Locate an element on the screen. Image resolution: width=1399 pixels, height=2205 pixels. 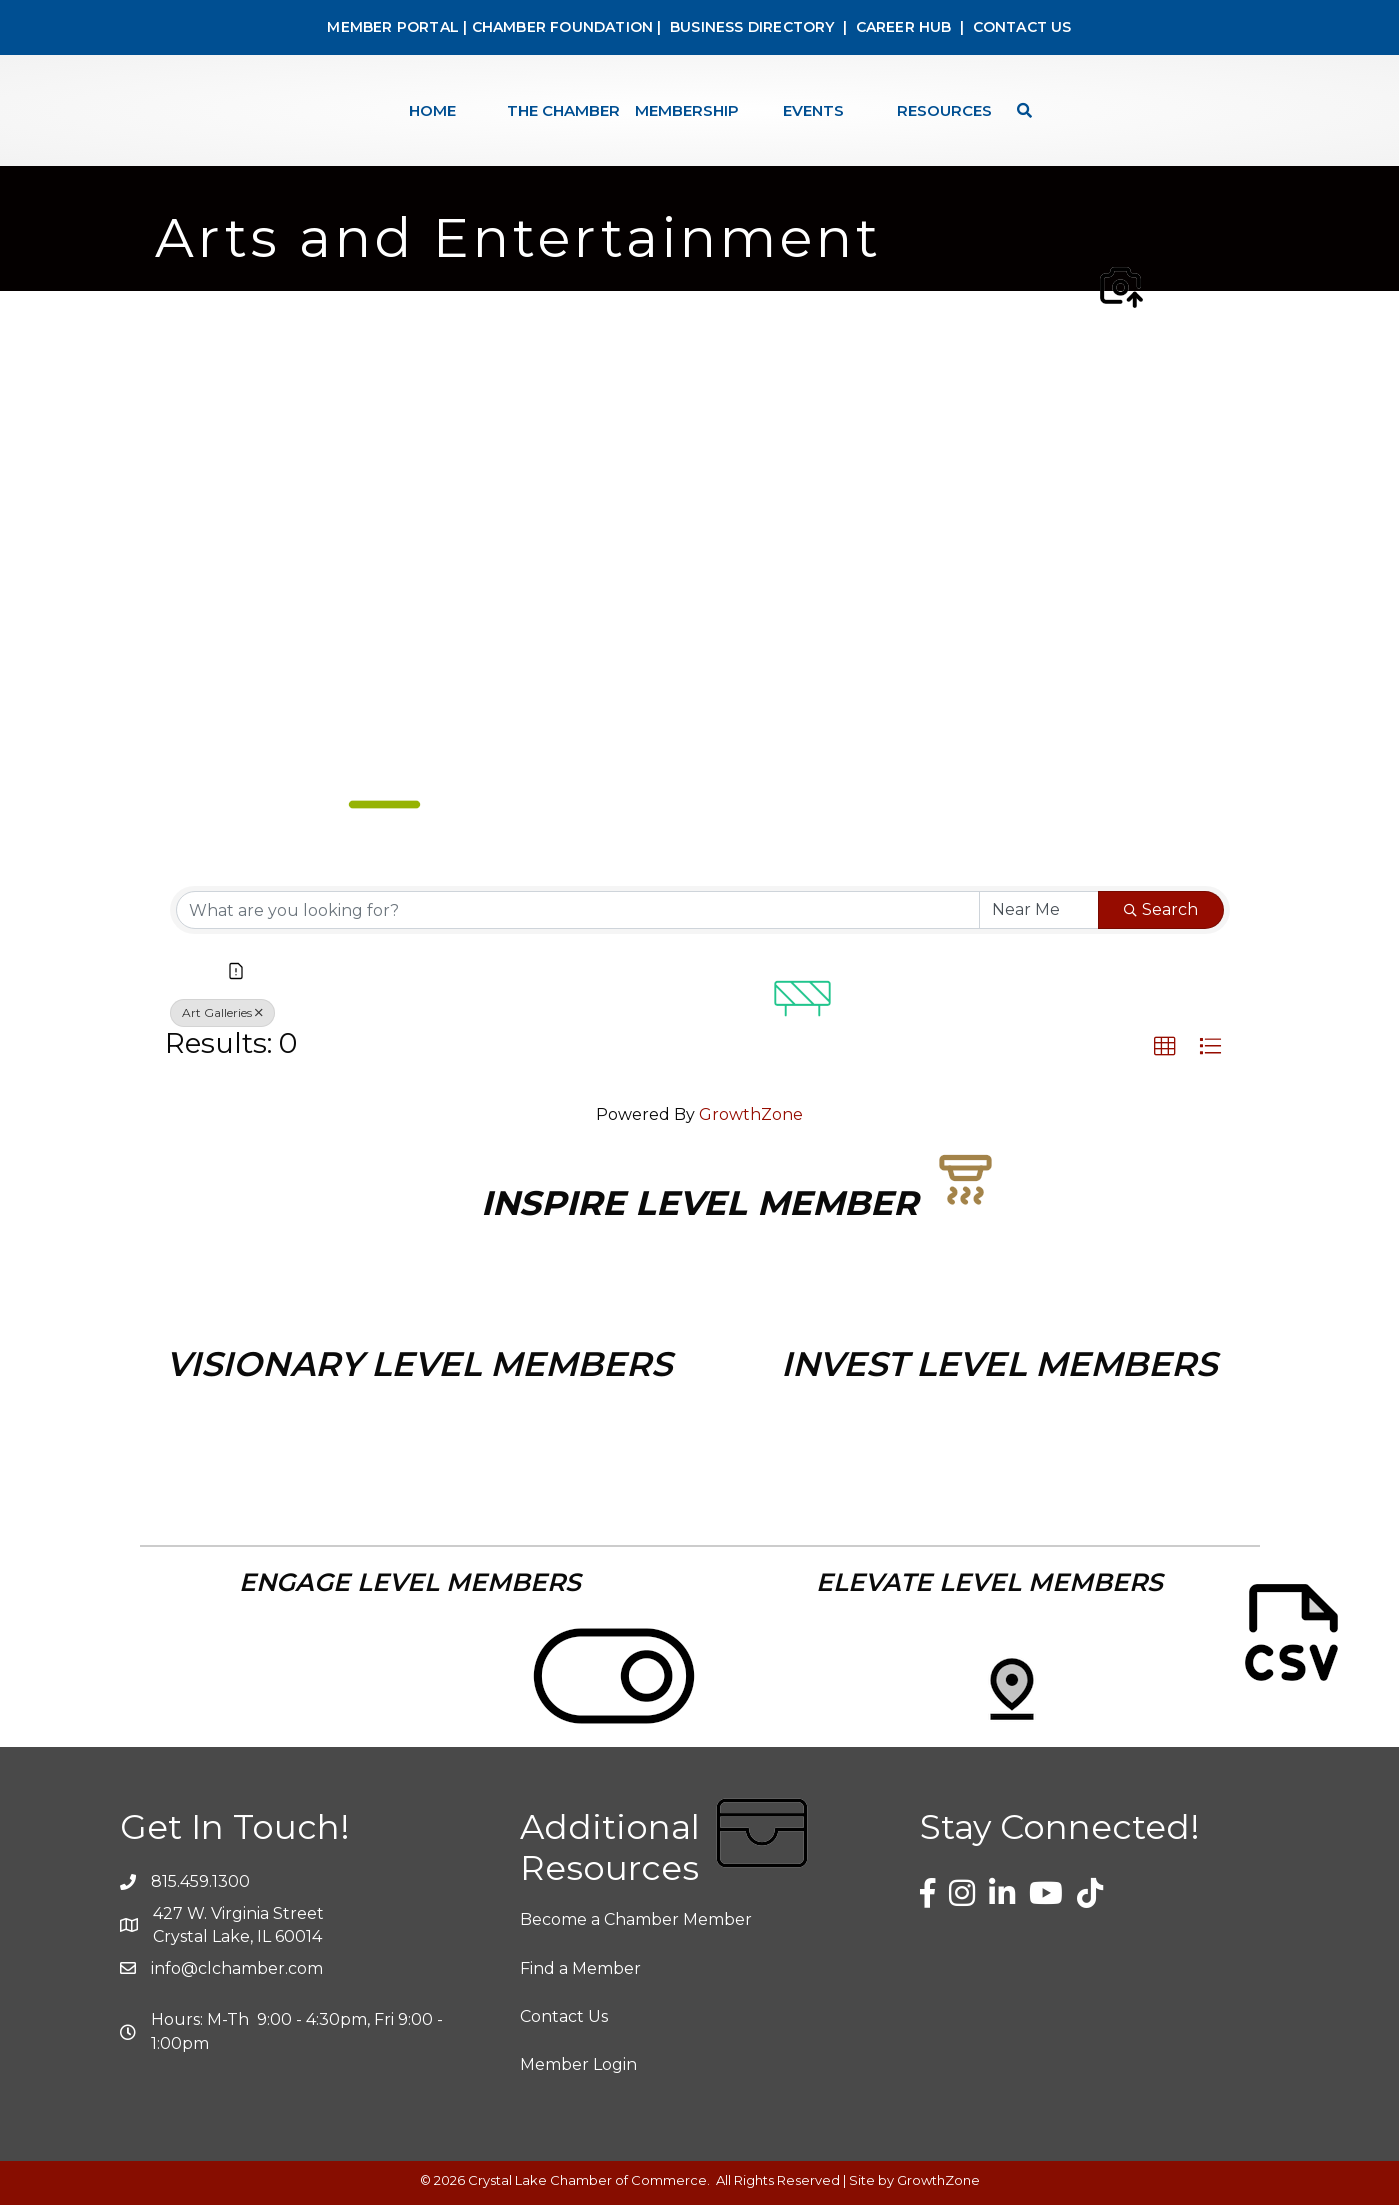
open or view a CSV file is located at coordinates (1293, 1636).